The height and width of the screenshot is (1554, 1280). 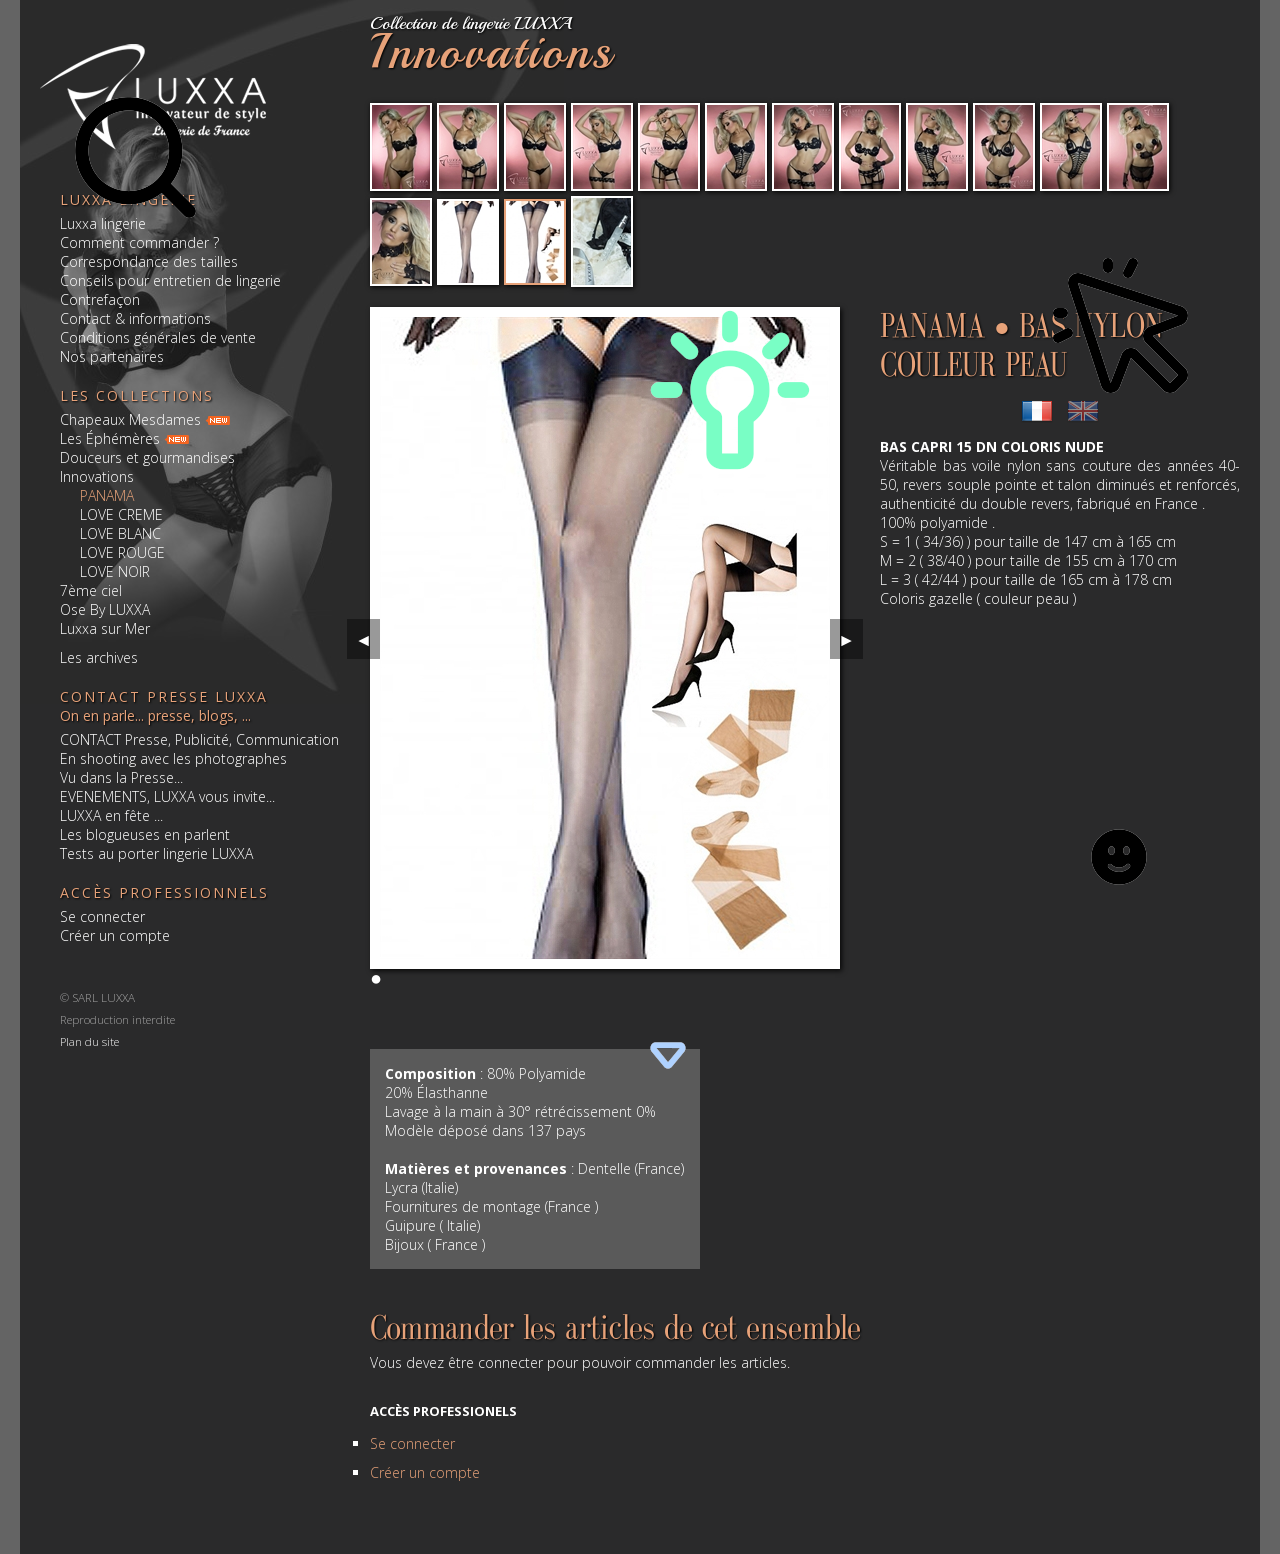 I want to click on click or tap to interact, so click(x=1128, y=333).